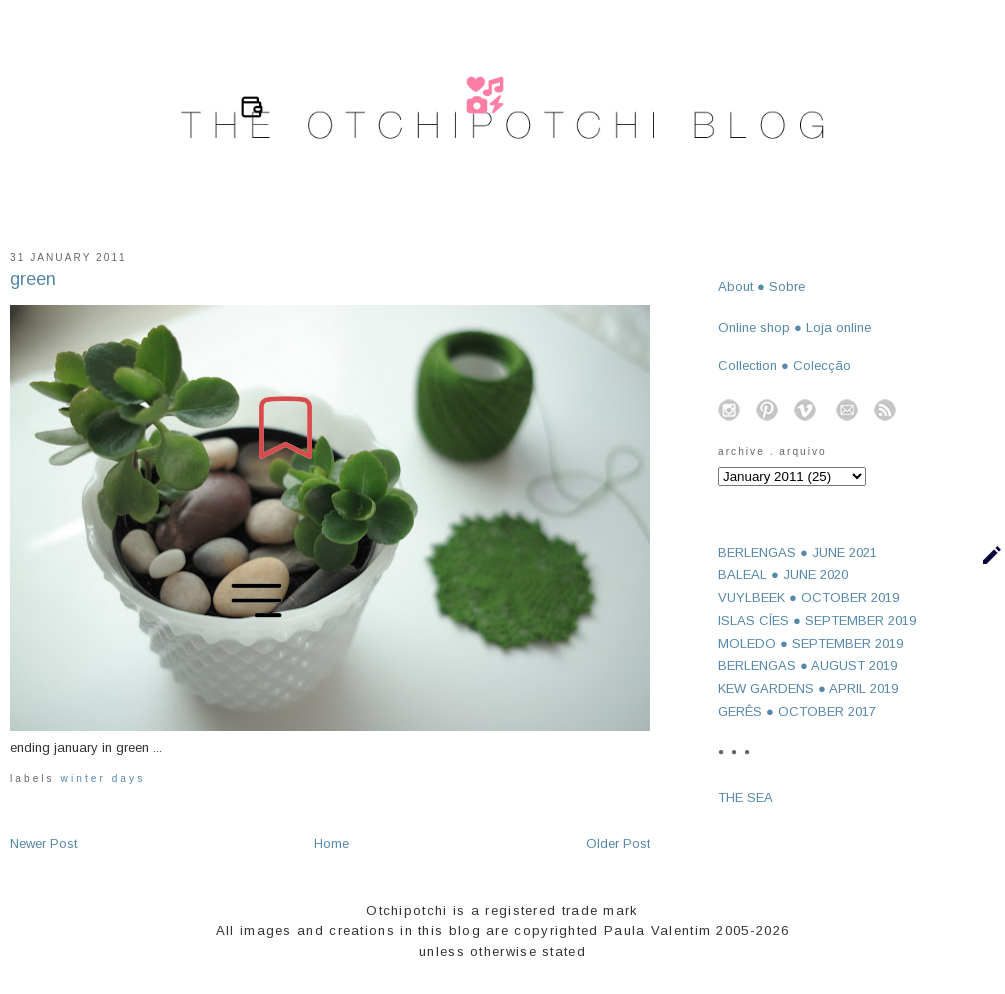 This screenshot has width=1005, height=994. Describe the element at coordinates (485, 95) in the screenshot. I see `browse icon library or icon collection` at that location.